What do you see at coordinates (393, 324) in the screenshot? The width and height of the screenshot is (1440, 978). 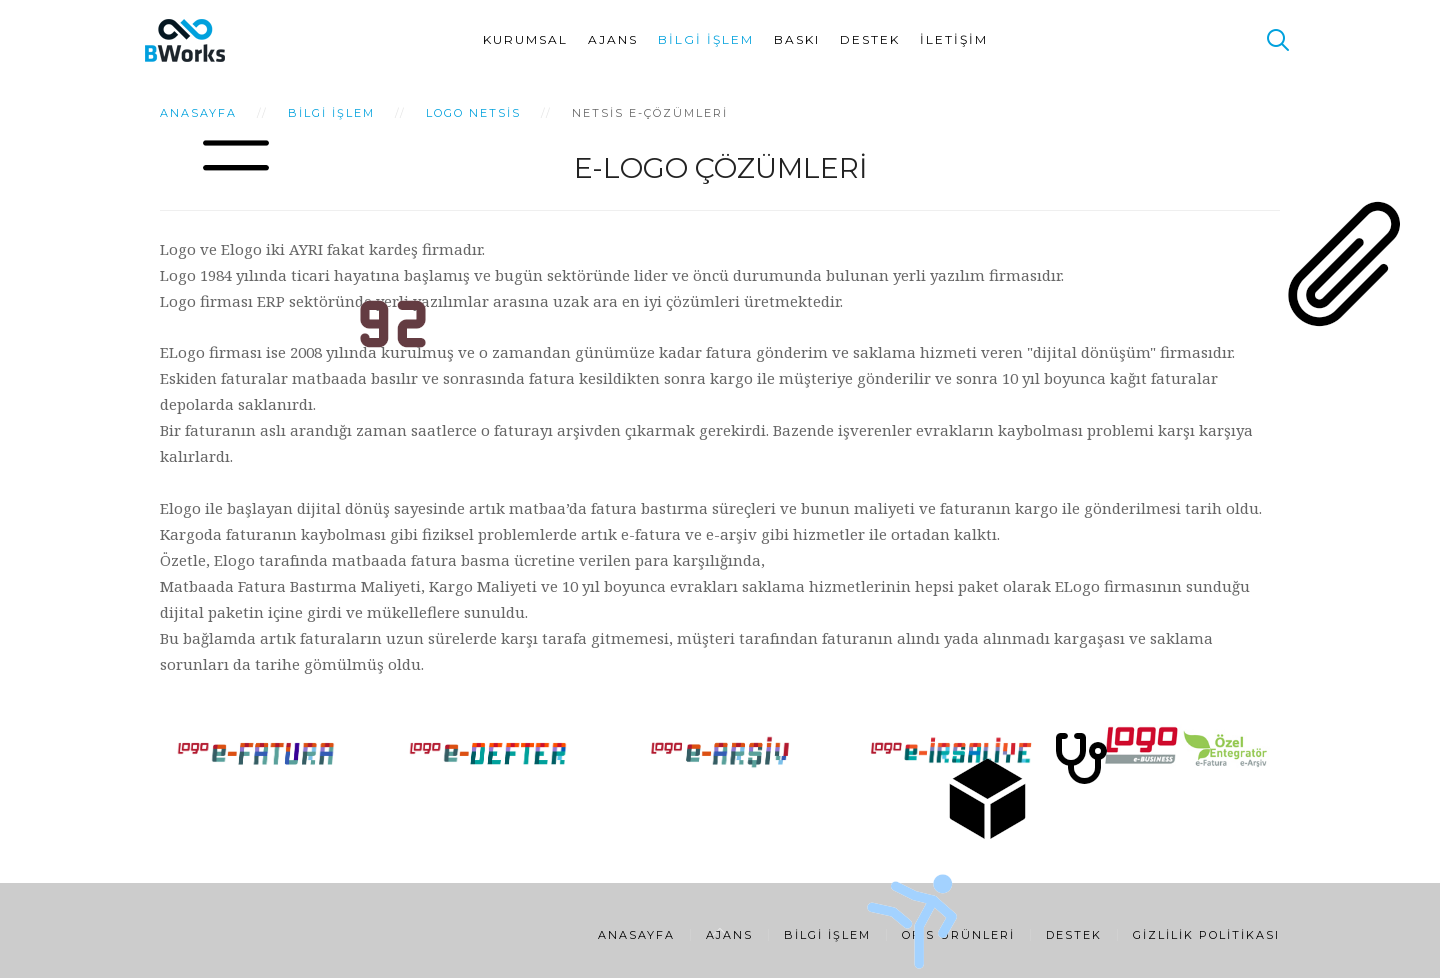 I see `displays the number 92 as a badge or counter` at bounding box center [393, 324].